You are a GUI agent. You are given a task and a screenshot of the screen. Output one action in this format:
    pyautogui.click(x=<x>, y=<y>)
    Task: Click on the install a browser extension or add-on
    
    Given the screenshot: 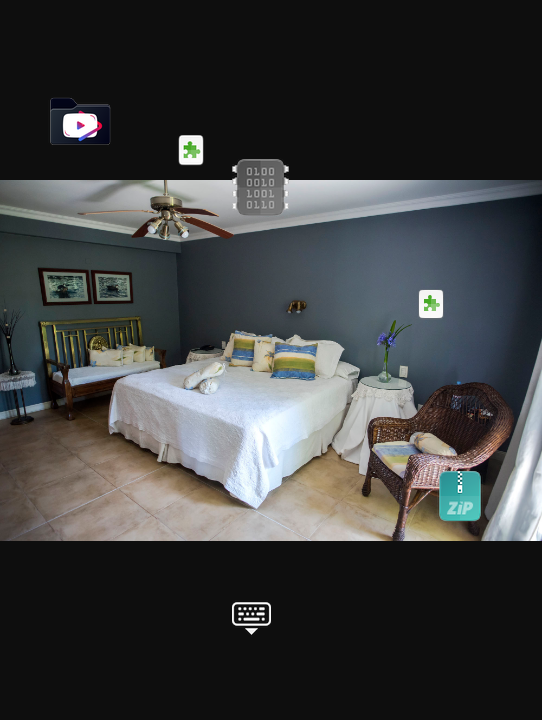 What is the action you would take?
    pyautogui.click(x=431, y=304)
    